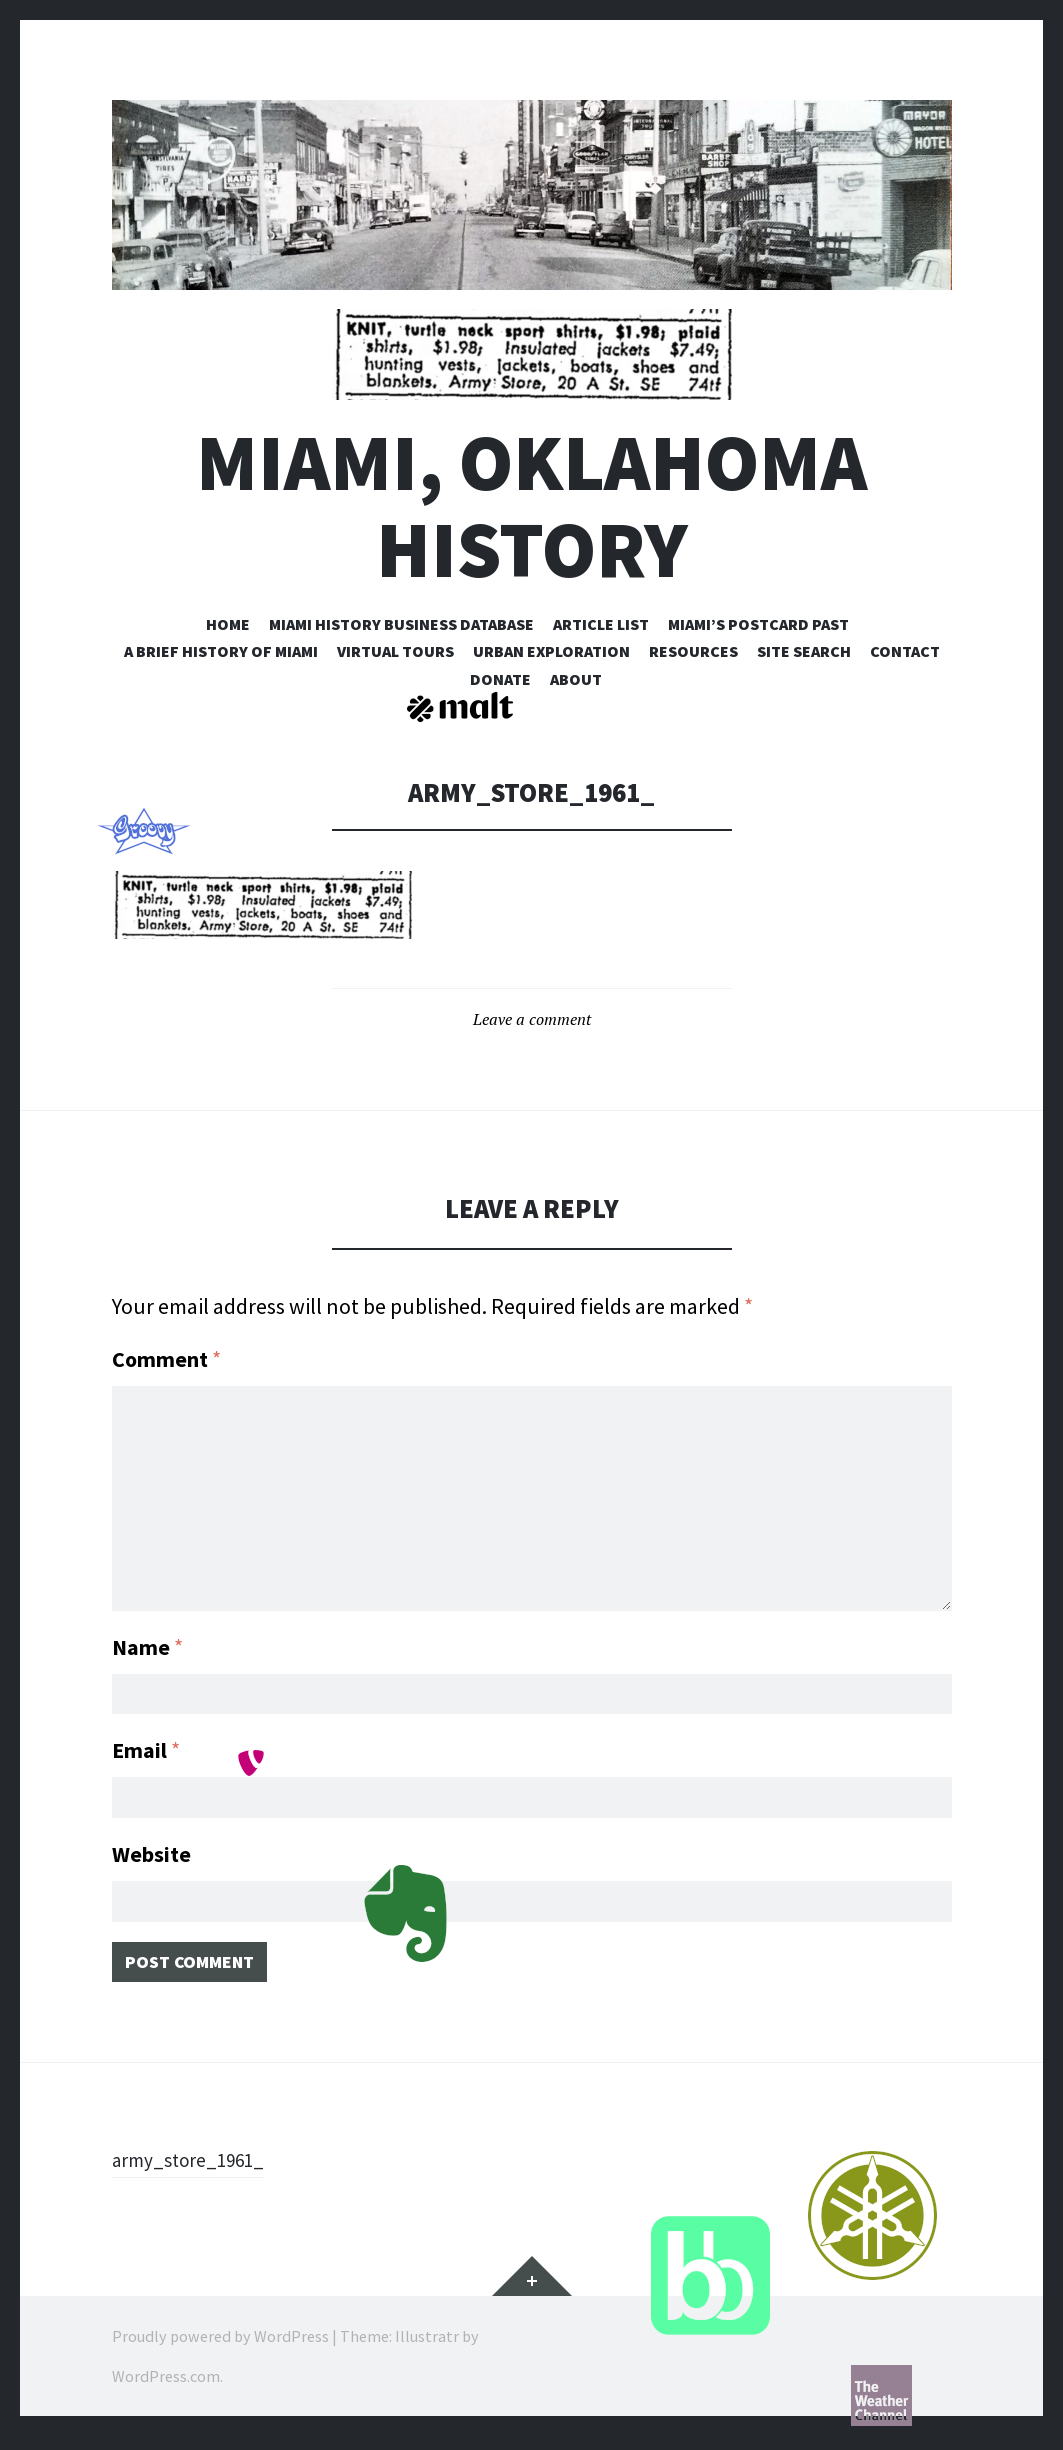 The width and height of the screenshot is (1063, 2450). What do you see at coordinates (881, 2395) in the screenshot?
I see `open the weather channel app` at bounding box center [881, 2395].